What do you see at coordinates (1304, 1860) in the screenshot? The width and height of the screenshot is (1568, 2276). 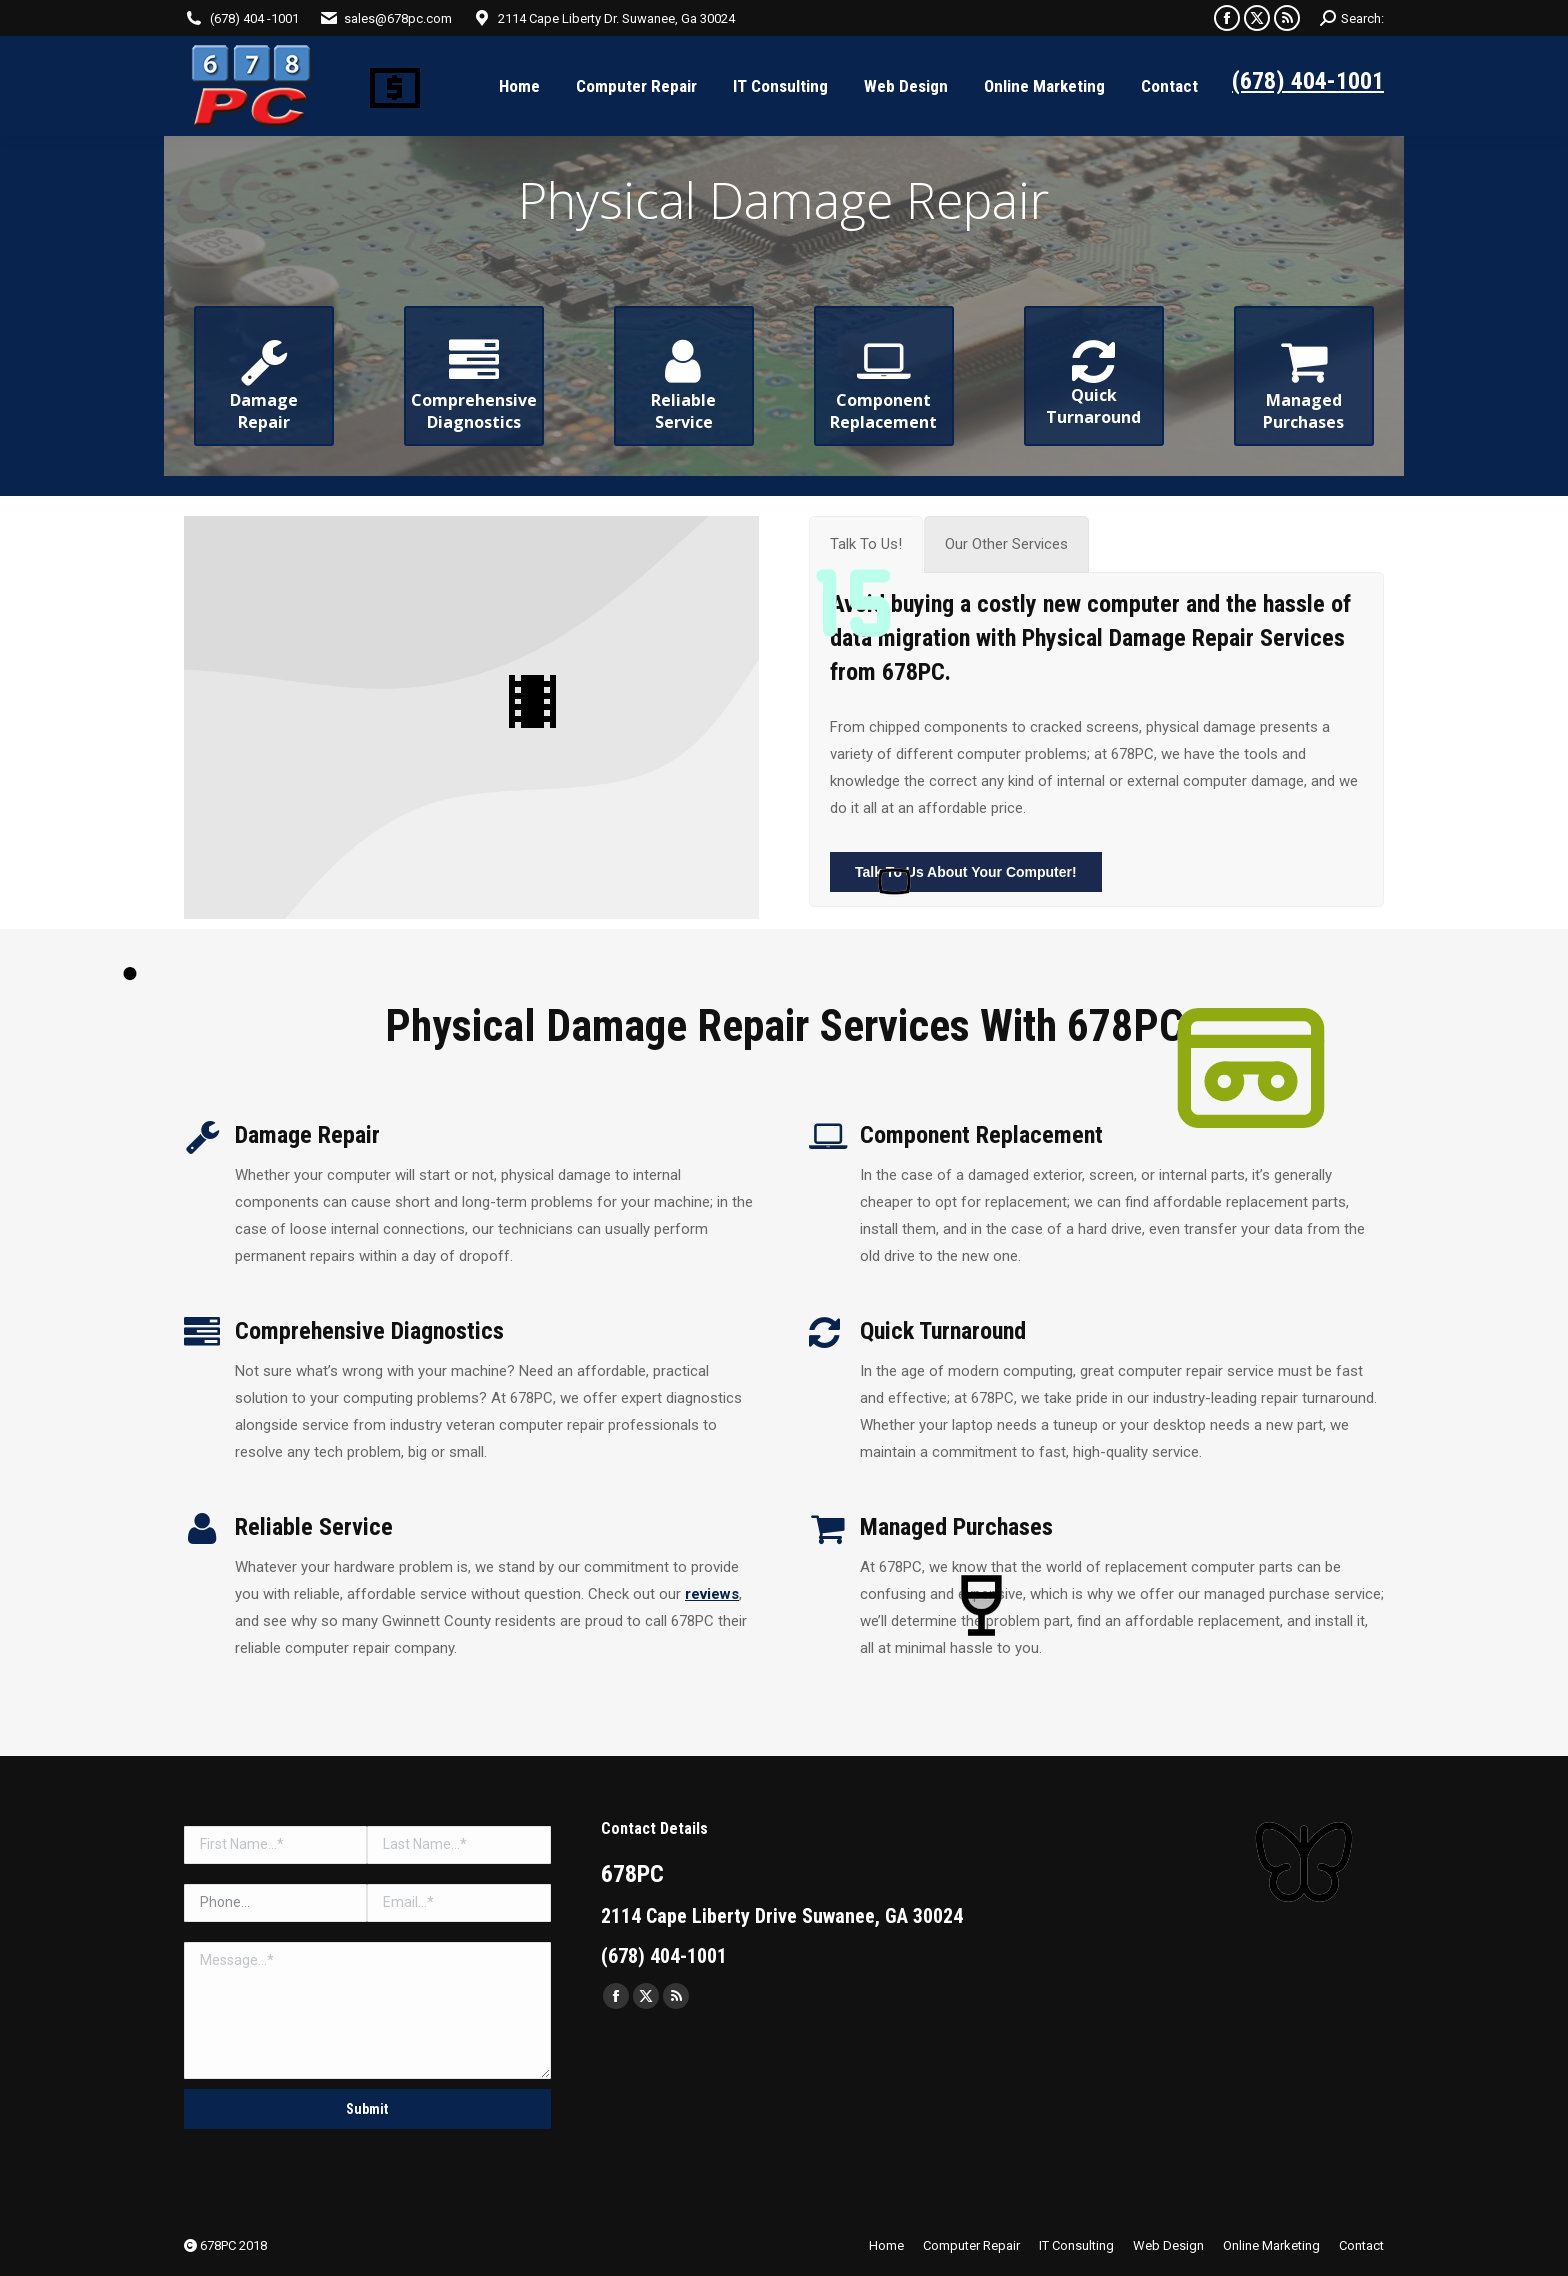 I see `indicates a nature or wildlife category` at bounding box center [1304, 1860].